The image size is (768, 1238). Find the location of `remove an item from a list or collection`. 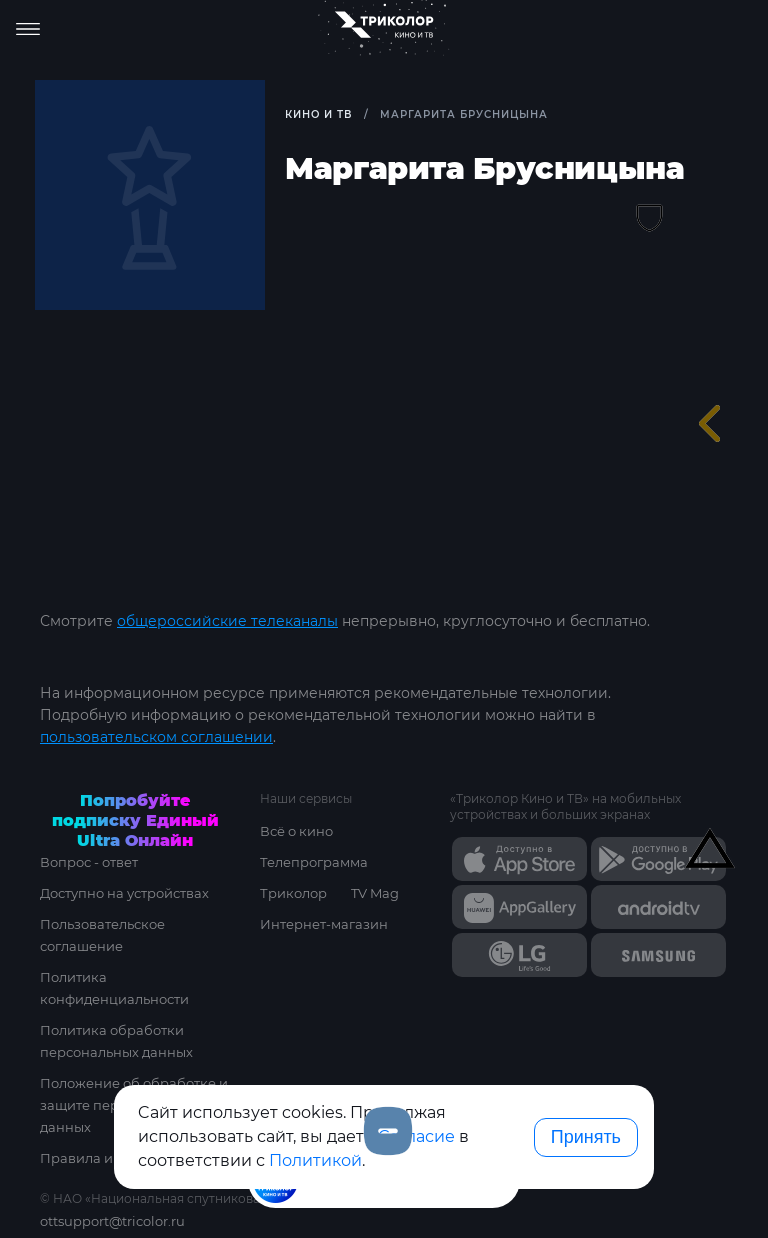

remove an item from a list or collection is located at coordinates (388, 1131).